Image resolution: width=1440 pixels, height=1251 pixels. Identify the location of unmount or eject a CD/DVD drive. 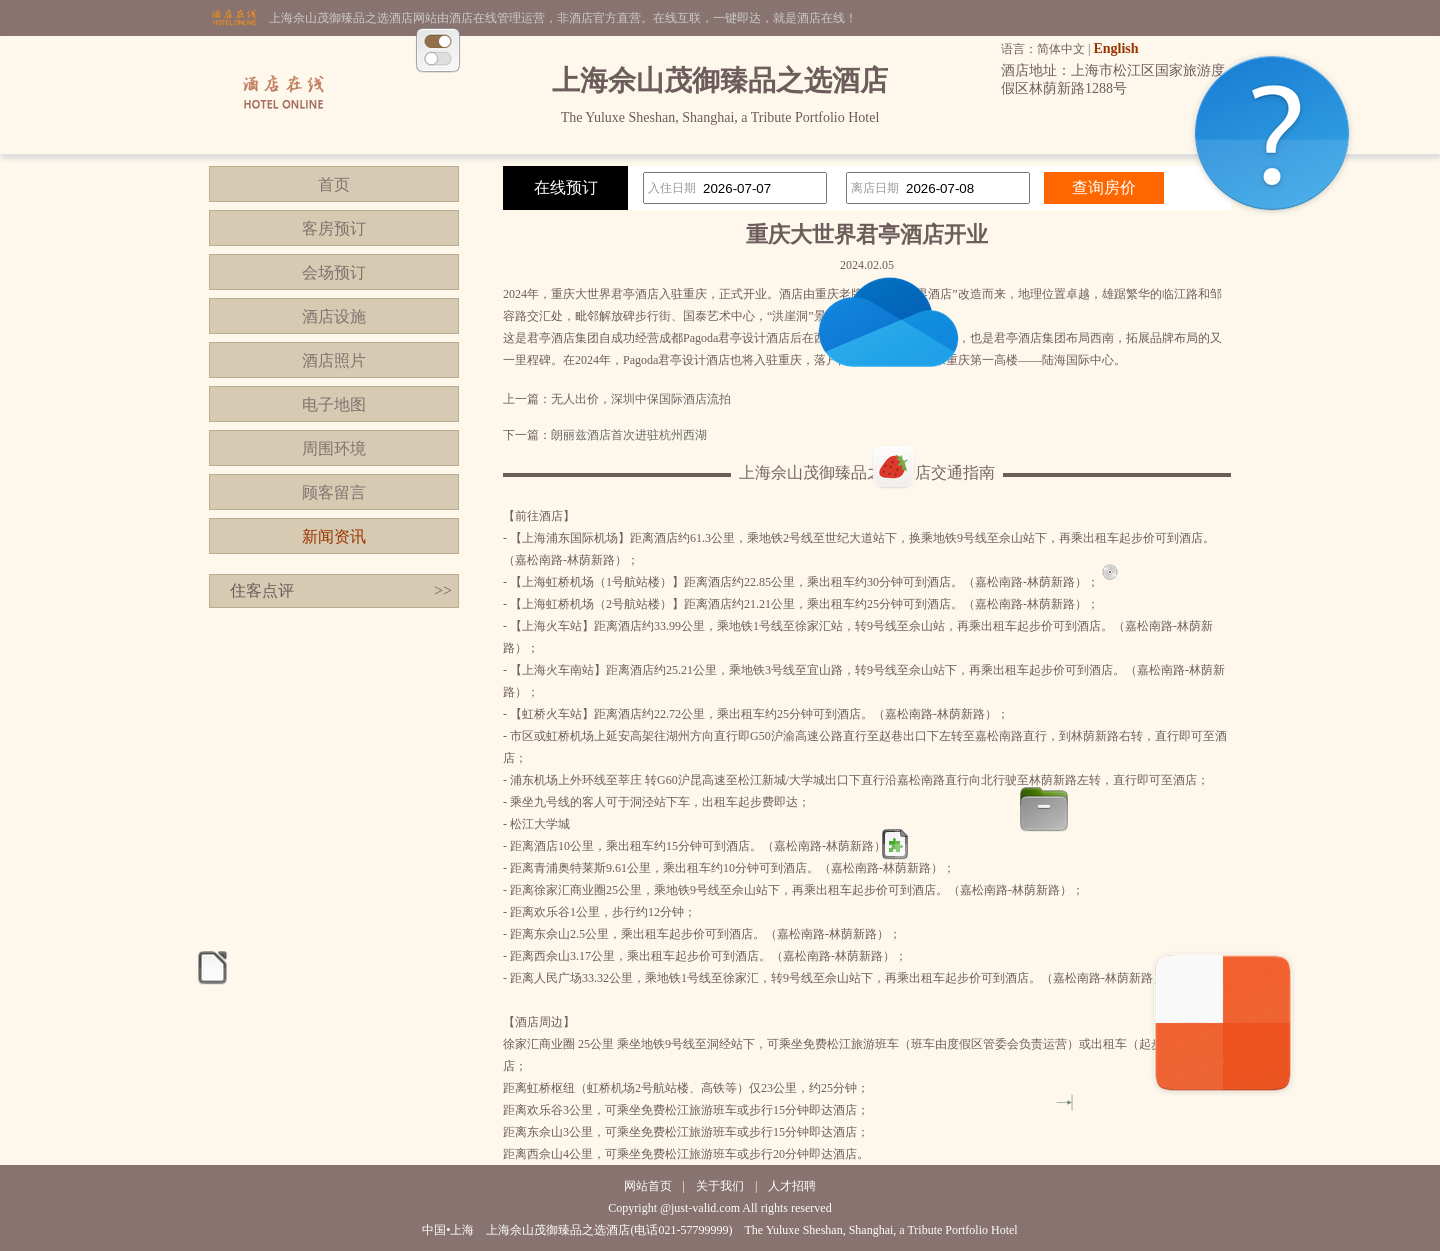
(1110, 572).